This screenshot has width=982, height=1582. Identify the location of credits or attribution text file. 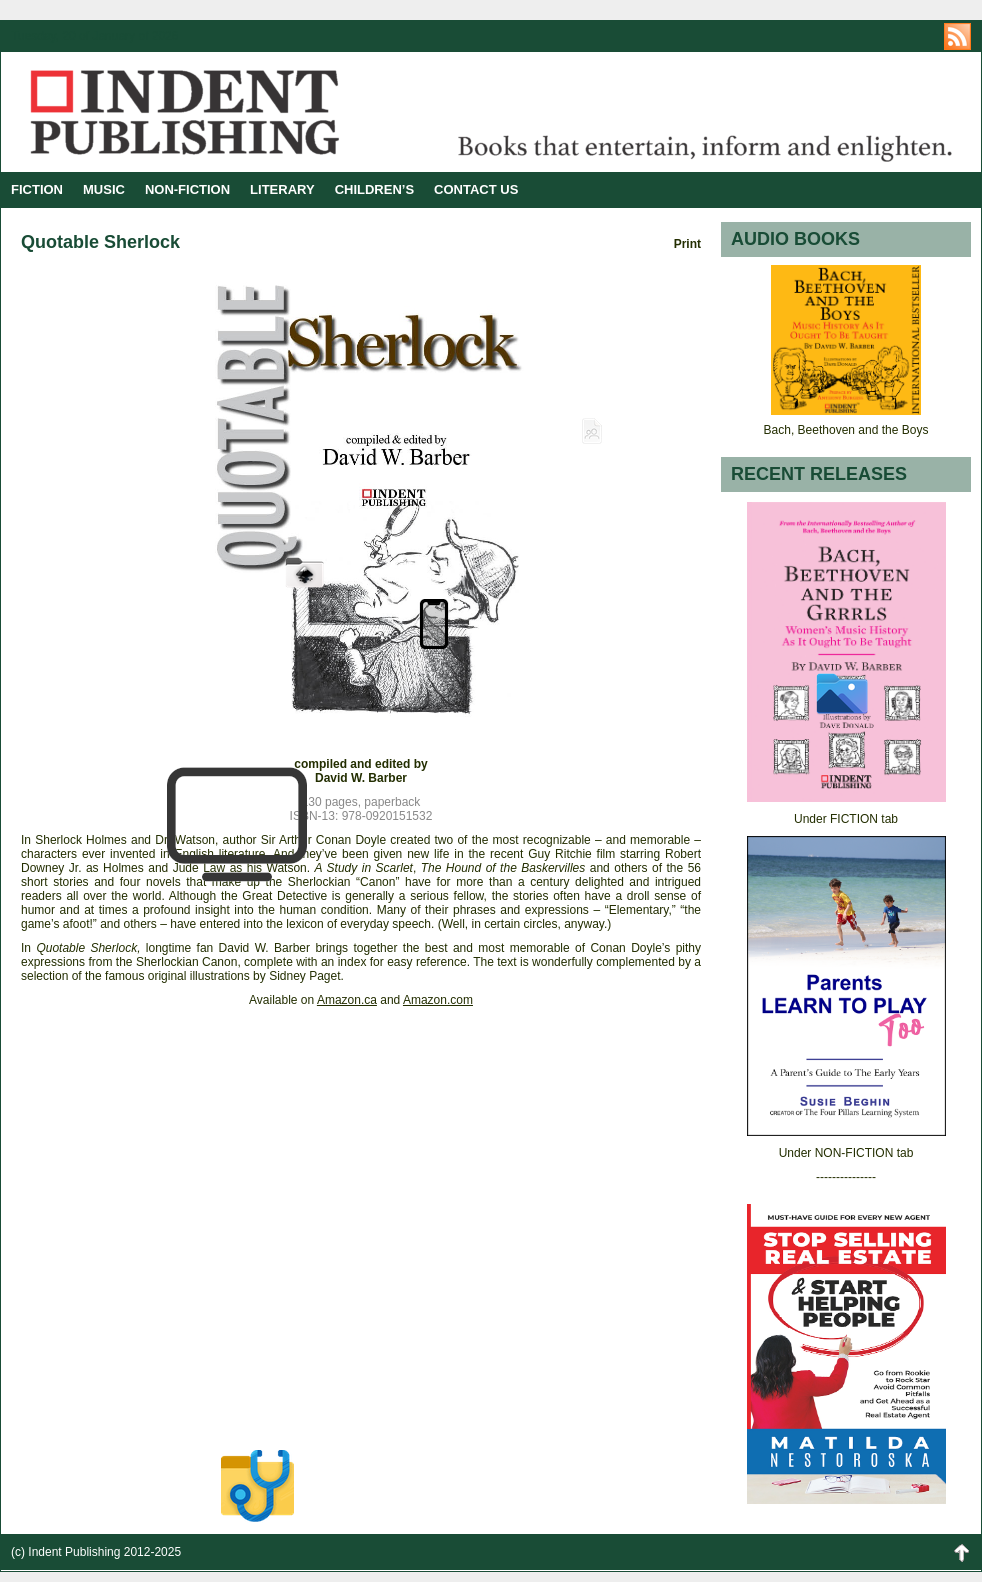
(592, 431).